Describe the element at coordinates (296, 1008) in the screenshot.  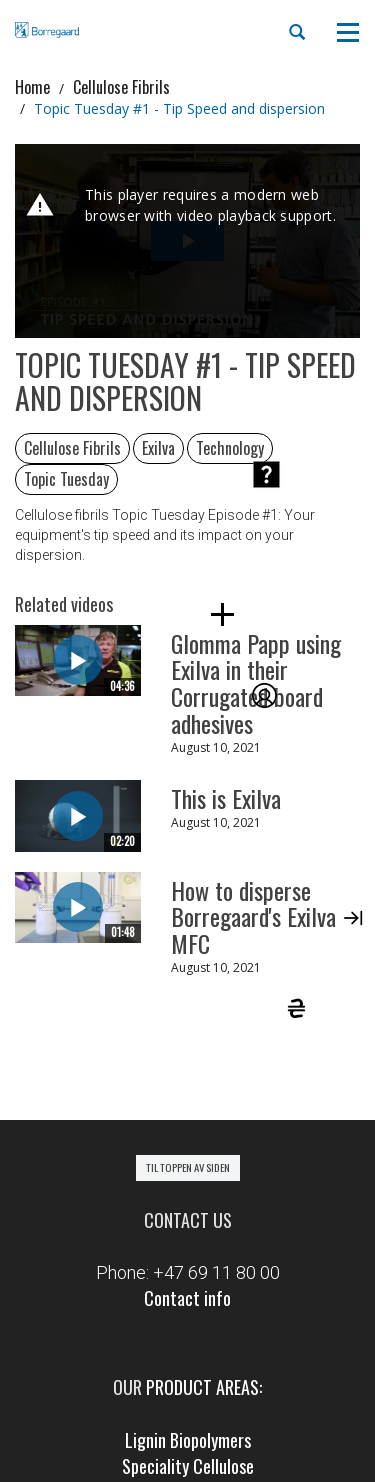
I see `indicates Ukrainian hryvnia currency` at that location.